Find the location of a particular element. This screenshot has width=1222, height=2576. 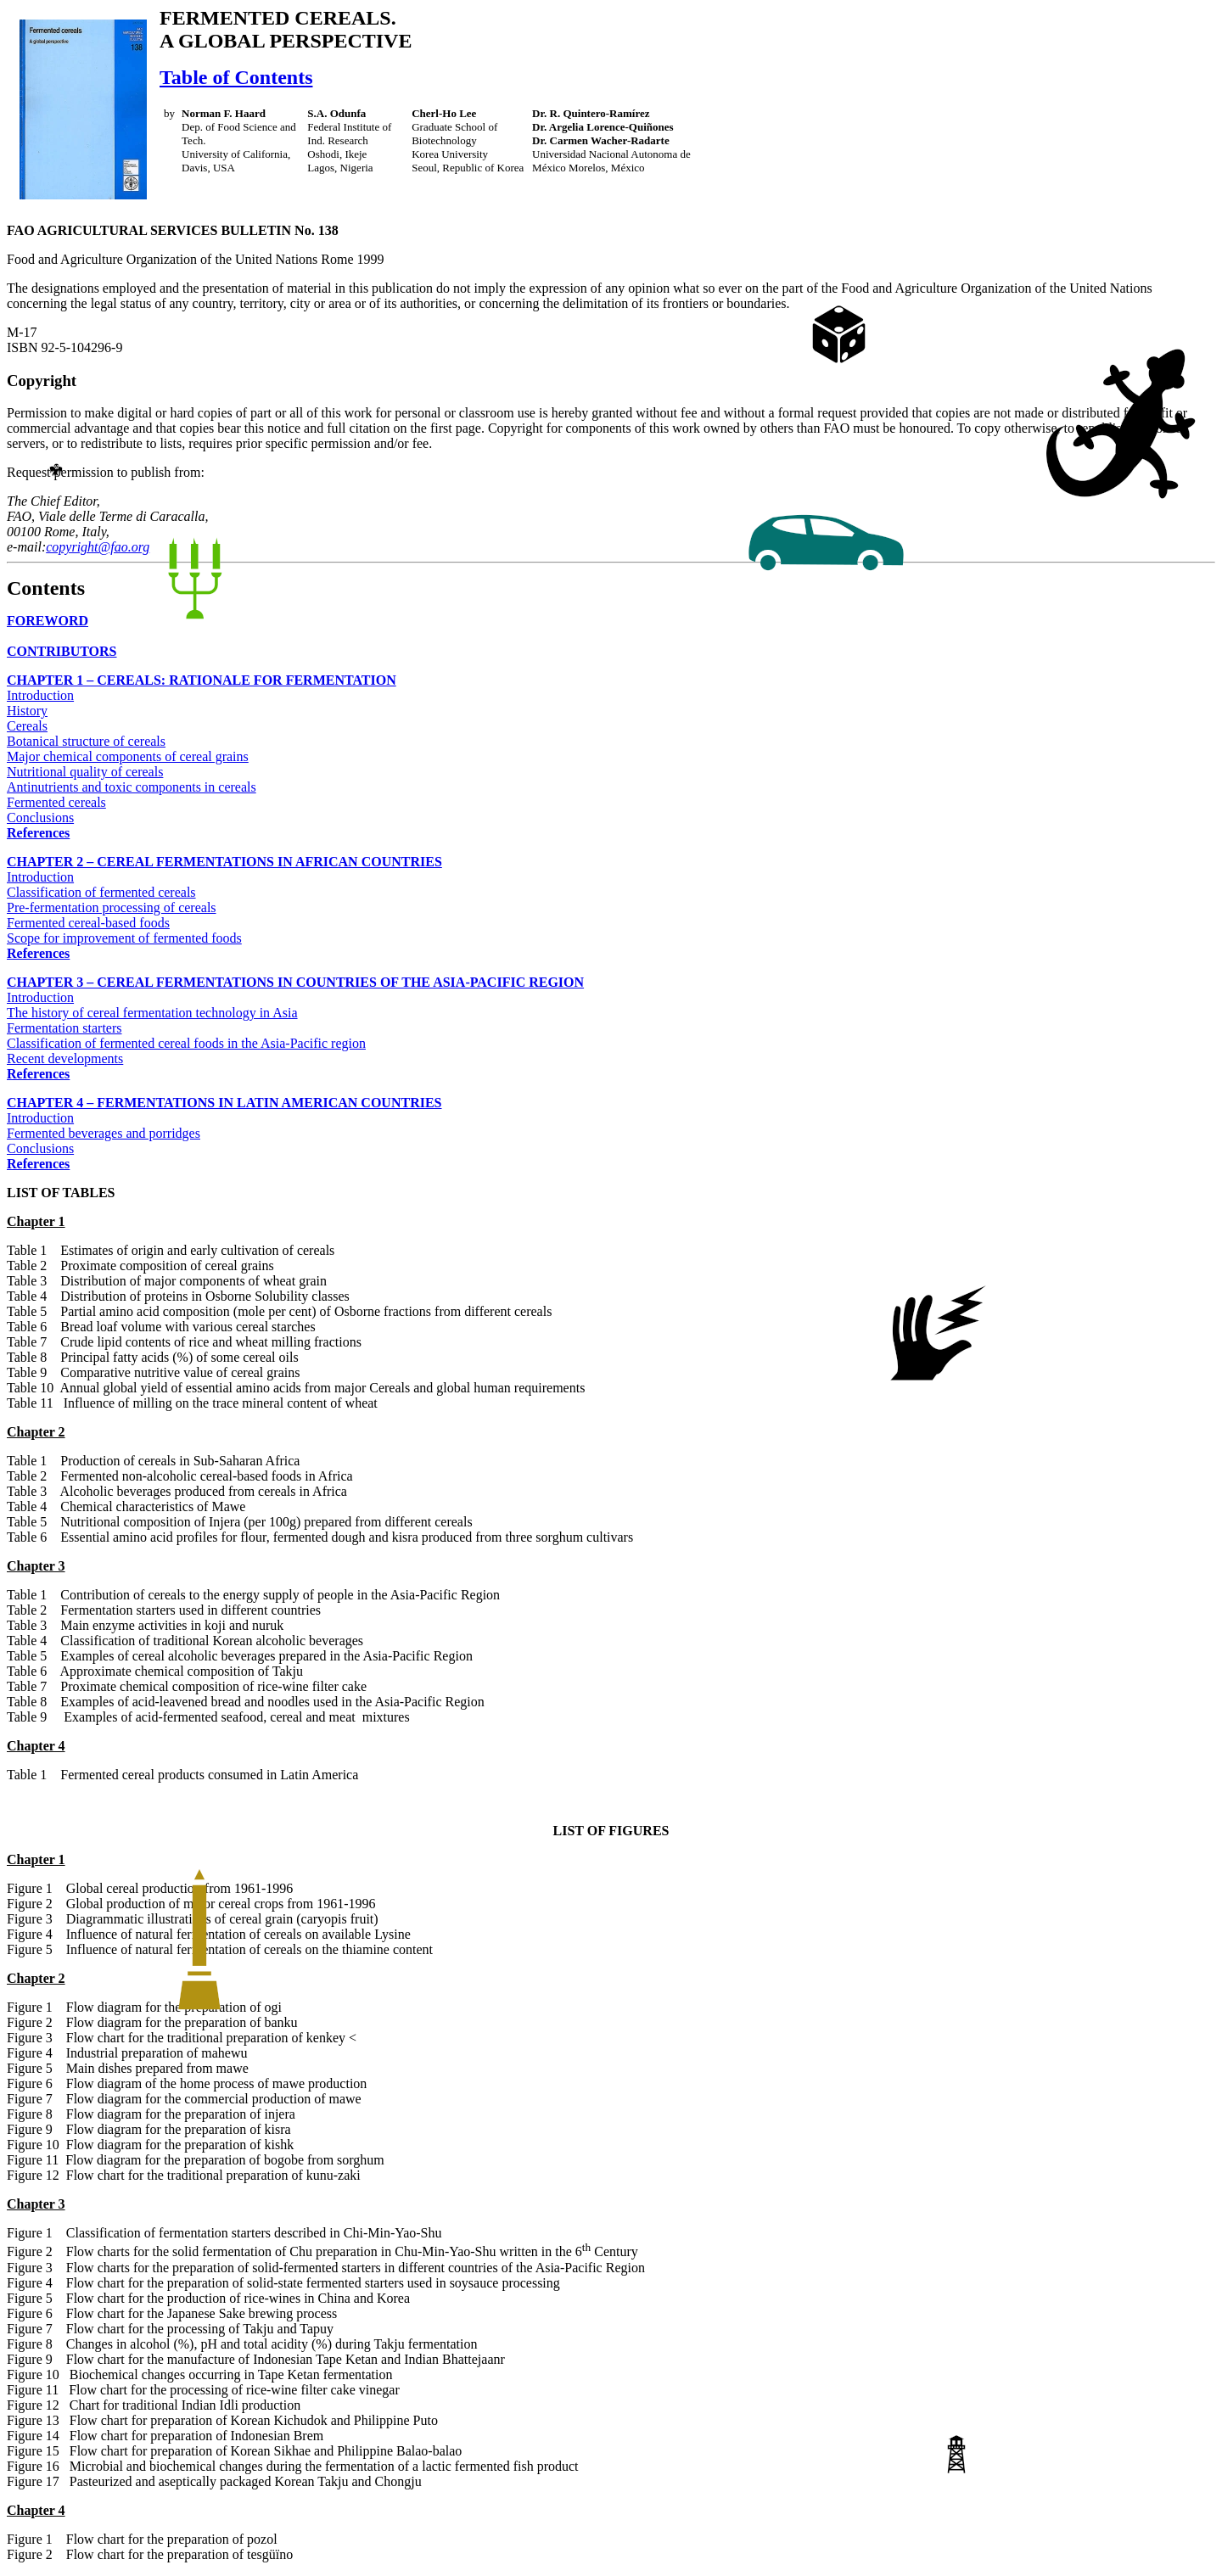

unlit candelabra indicating inactive or disabled lighting is located at coordinates (194, 578).